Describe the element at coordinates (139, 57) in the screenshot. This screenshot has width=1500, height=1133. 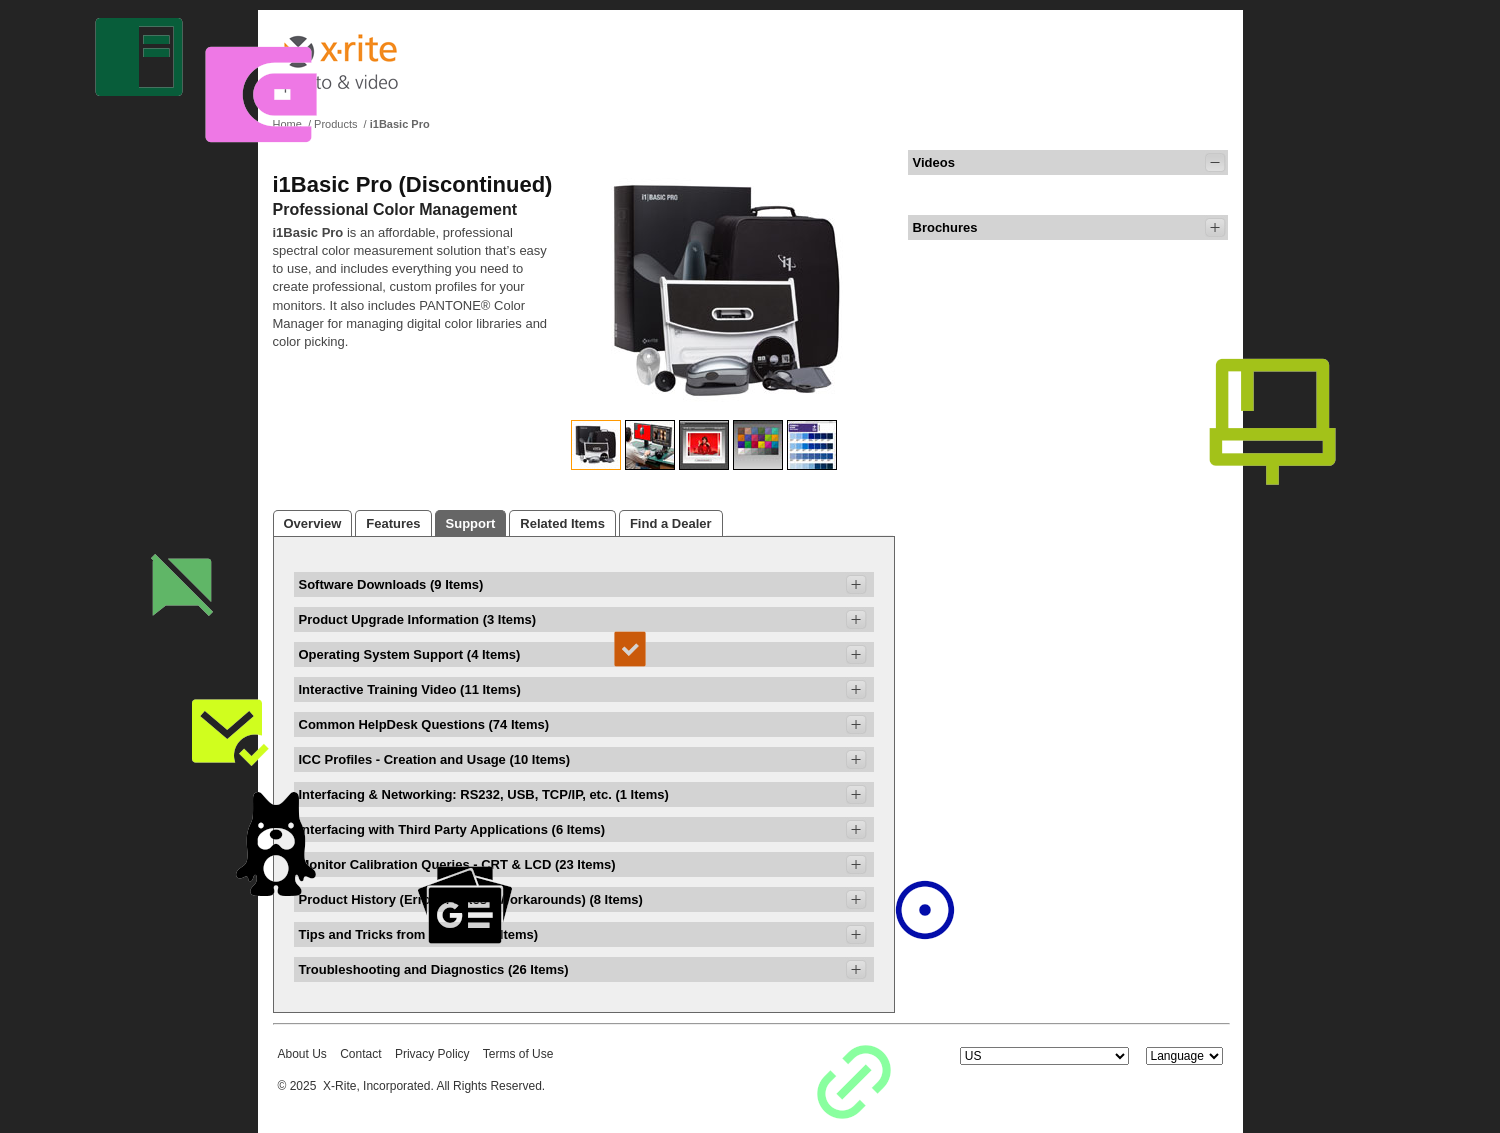
I see `open reading mode or e-reader` at that location.